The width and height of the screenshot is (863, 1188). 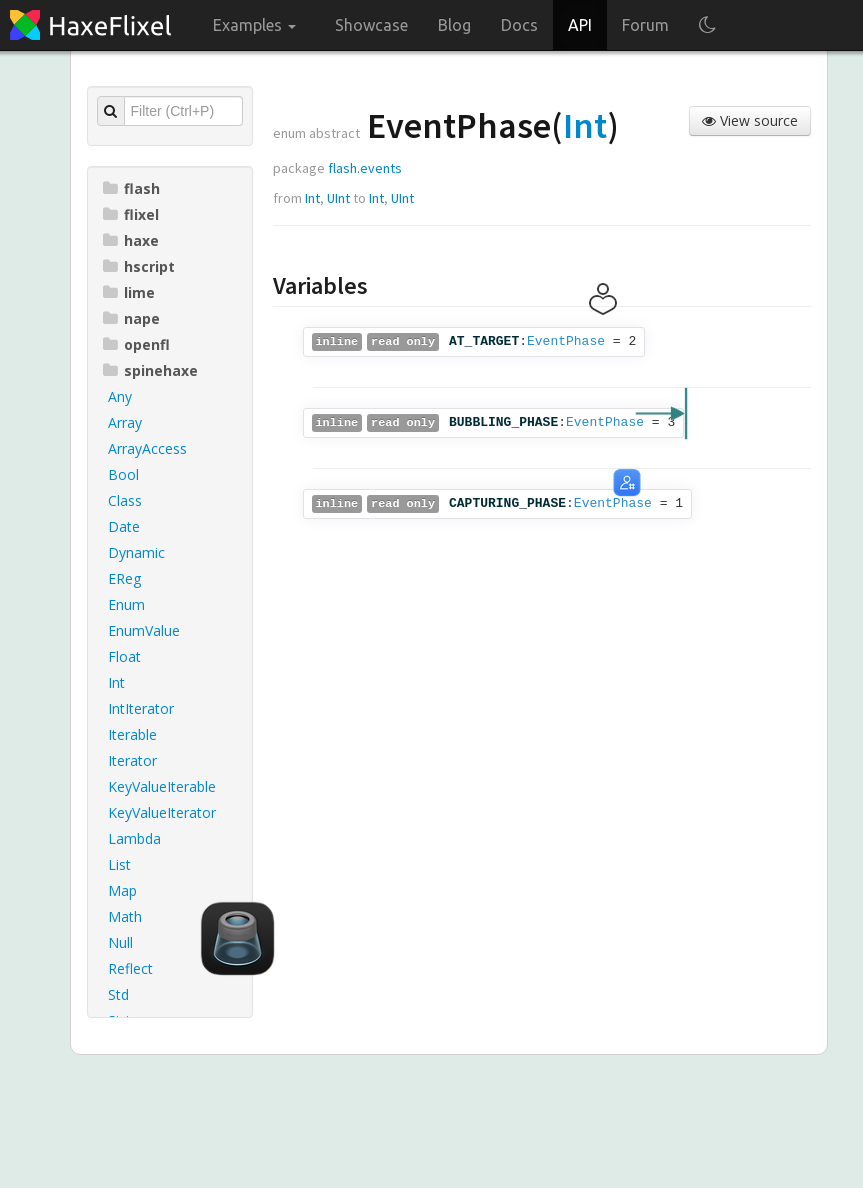 I want to click on access administrator or sudo user preferences, so click(x=627, y=483).